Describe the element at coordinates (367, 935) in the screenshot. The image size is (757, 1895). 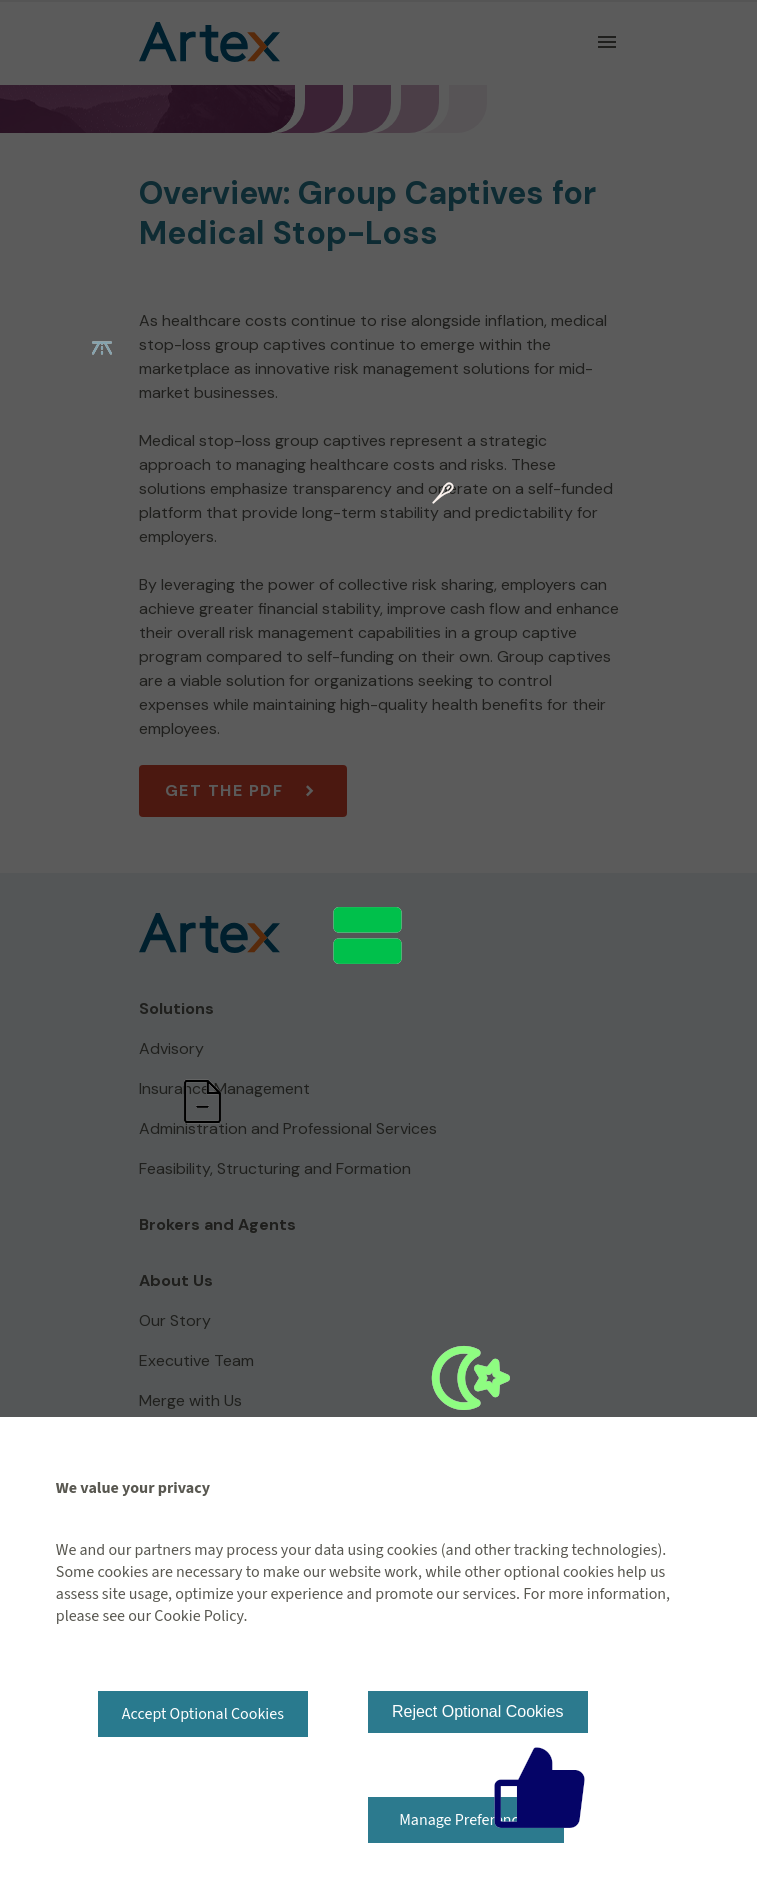
I see `switch to row layout view` at that location.